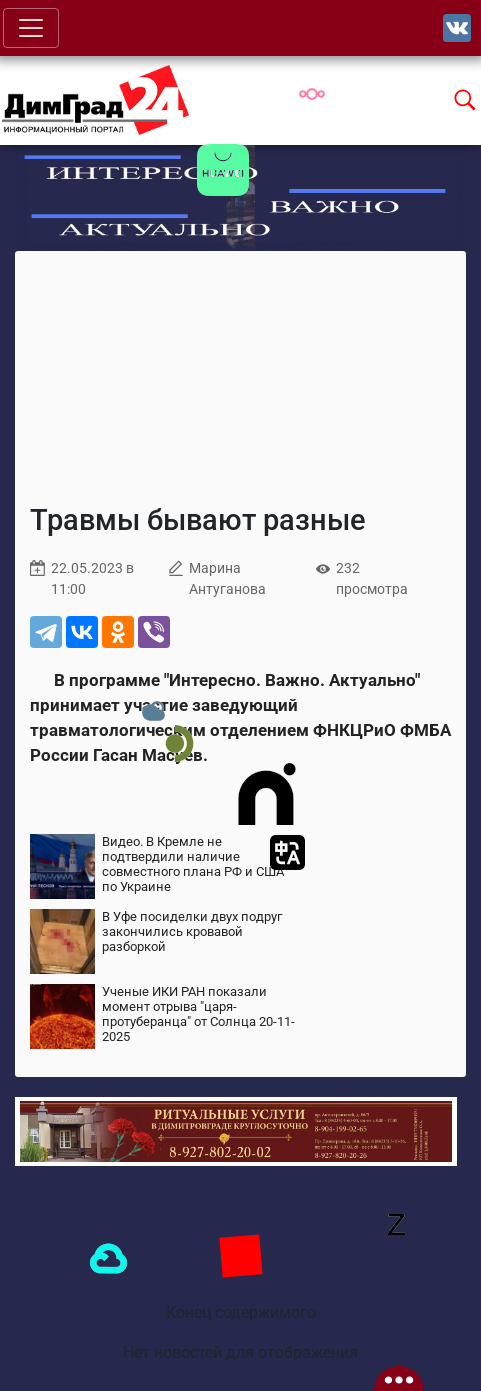  What do you see at coordinates (312, 94) in the screenshot?
I see `open nextcloud app` at bounding box center [312, 94].